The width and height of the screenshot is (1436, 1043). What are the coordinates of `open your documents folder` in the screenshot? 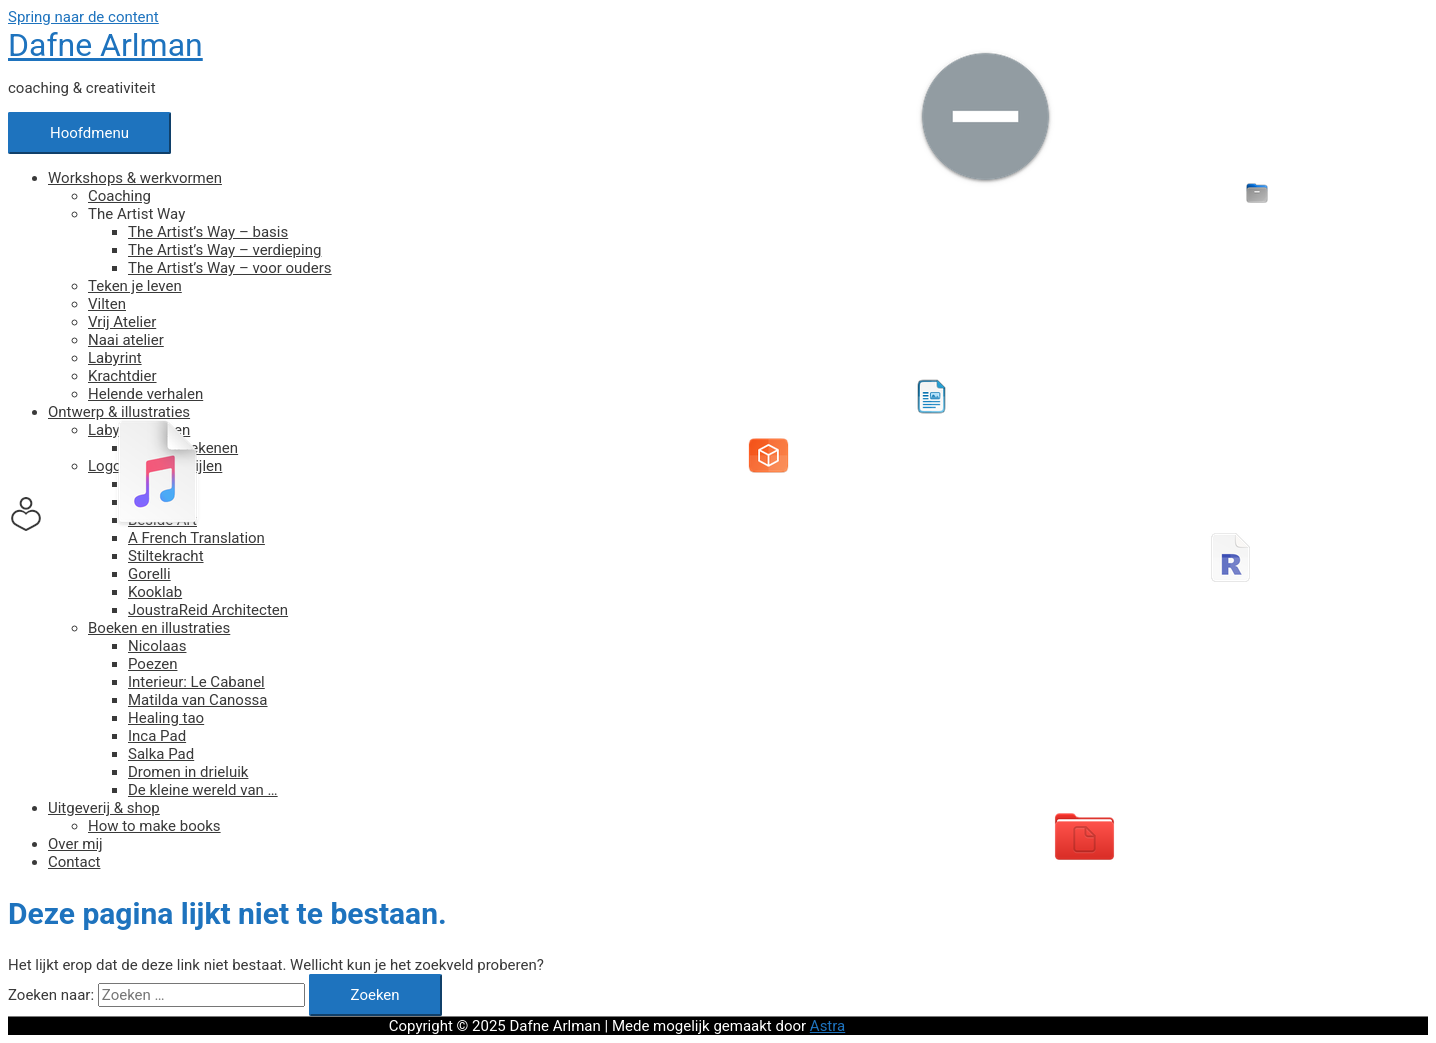 It's located at (1084, 836).